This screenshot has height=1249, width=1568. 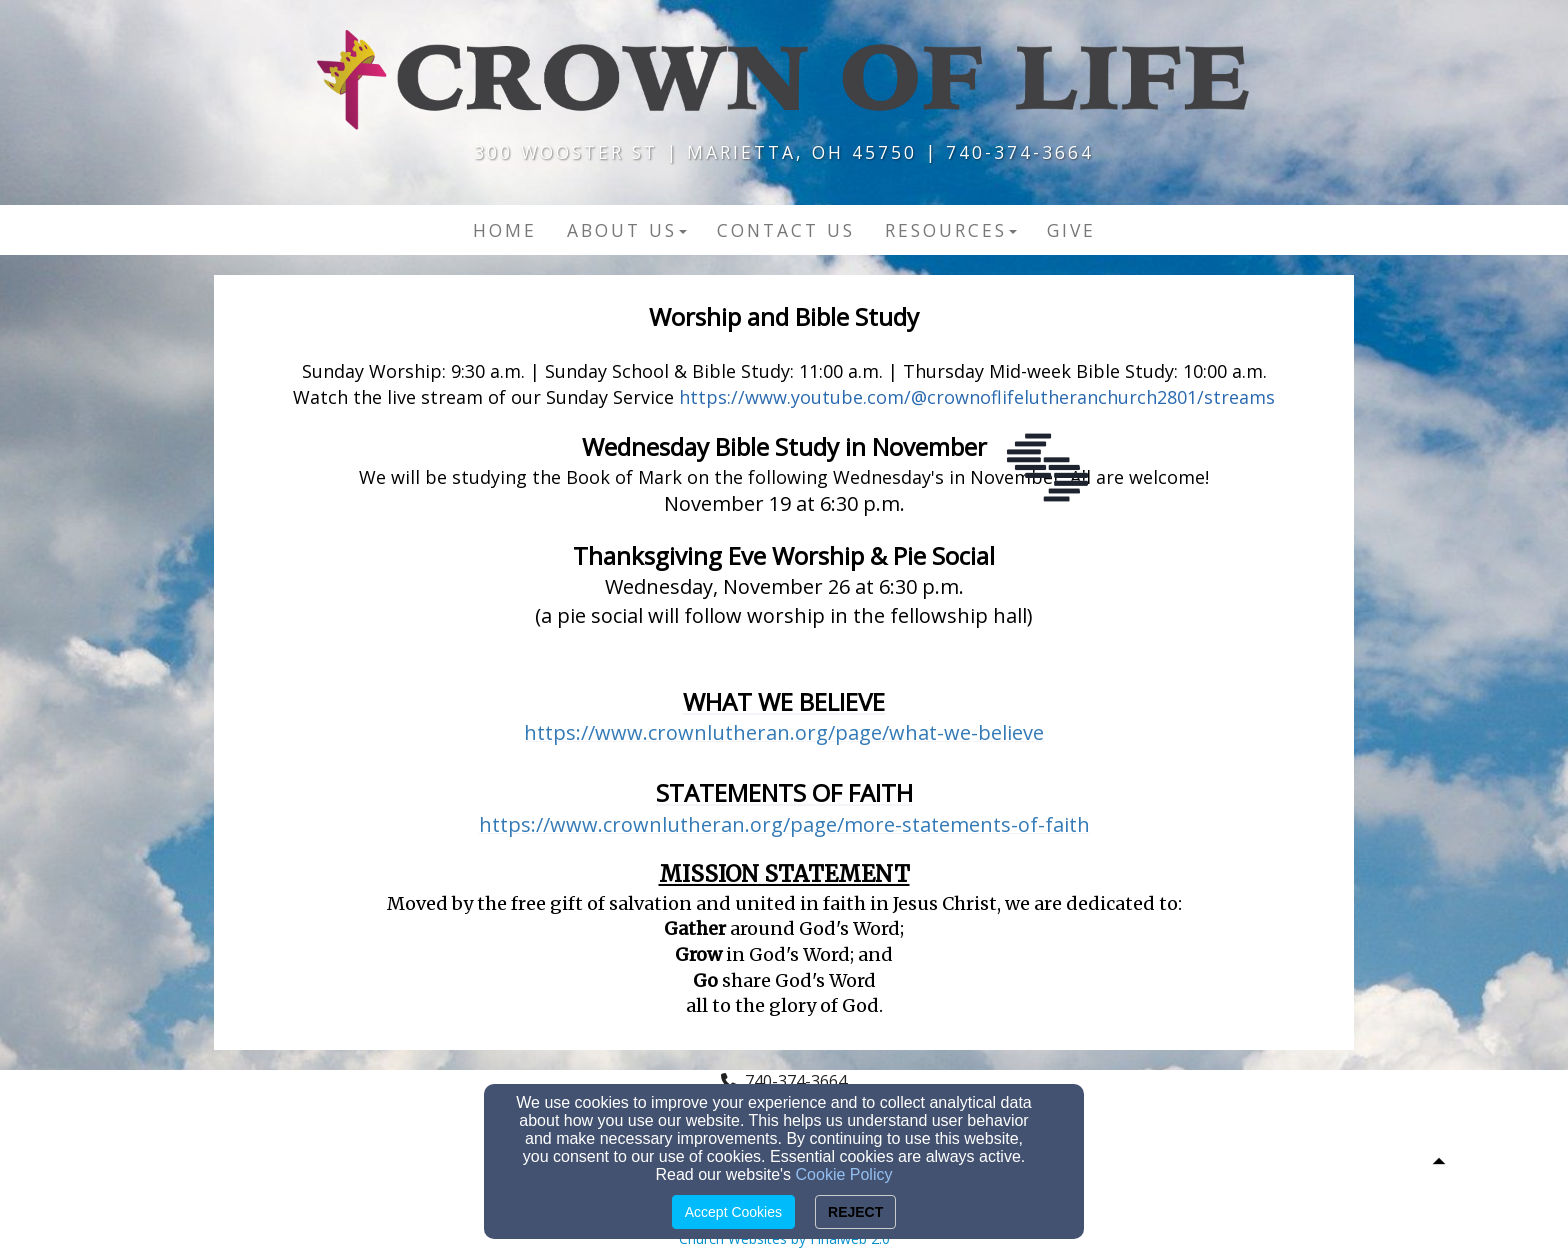 I want to click on Contentstack logo, so click(x=1047, y=467).